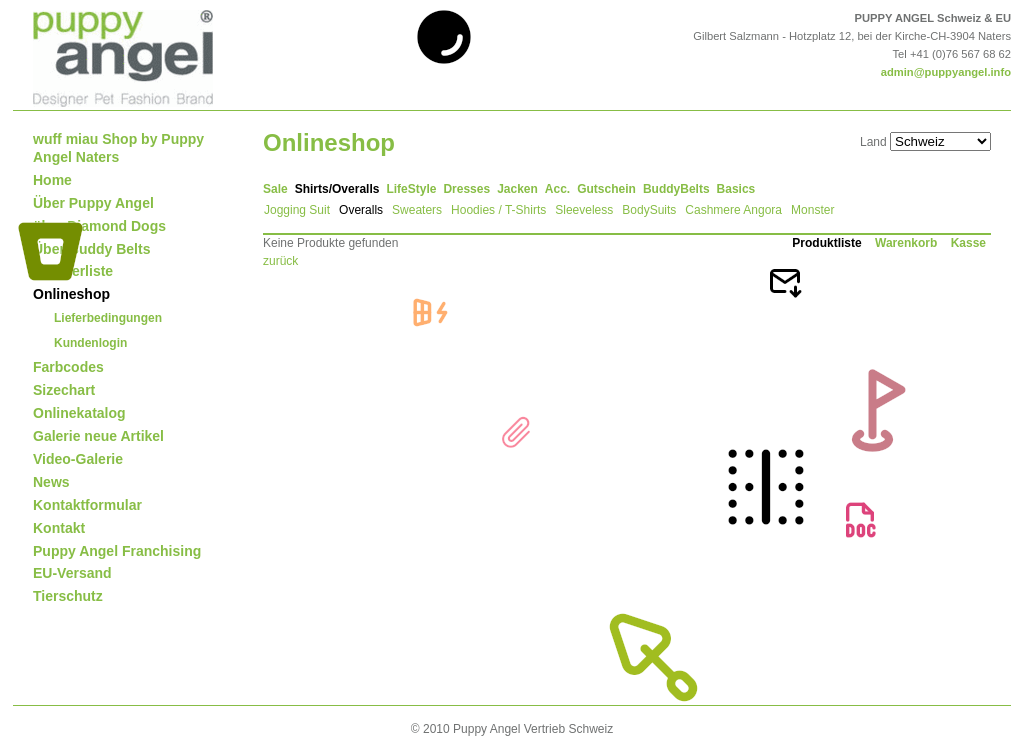 The height and width of the screenshot is (739, 1024). I want to click on attach a file to your message, so click(515, 432).